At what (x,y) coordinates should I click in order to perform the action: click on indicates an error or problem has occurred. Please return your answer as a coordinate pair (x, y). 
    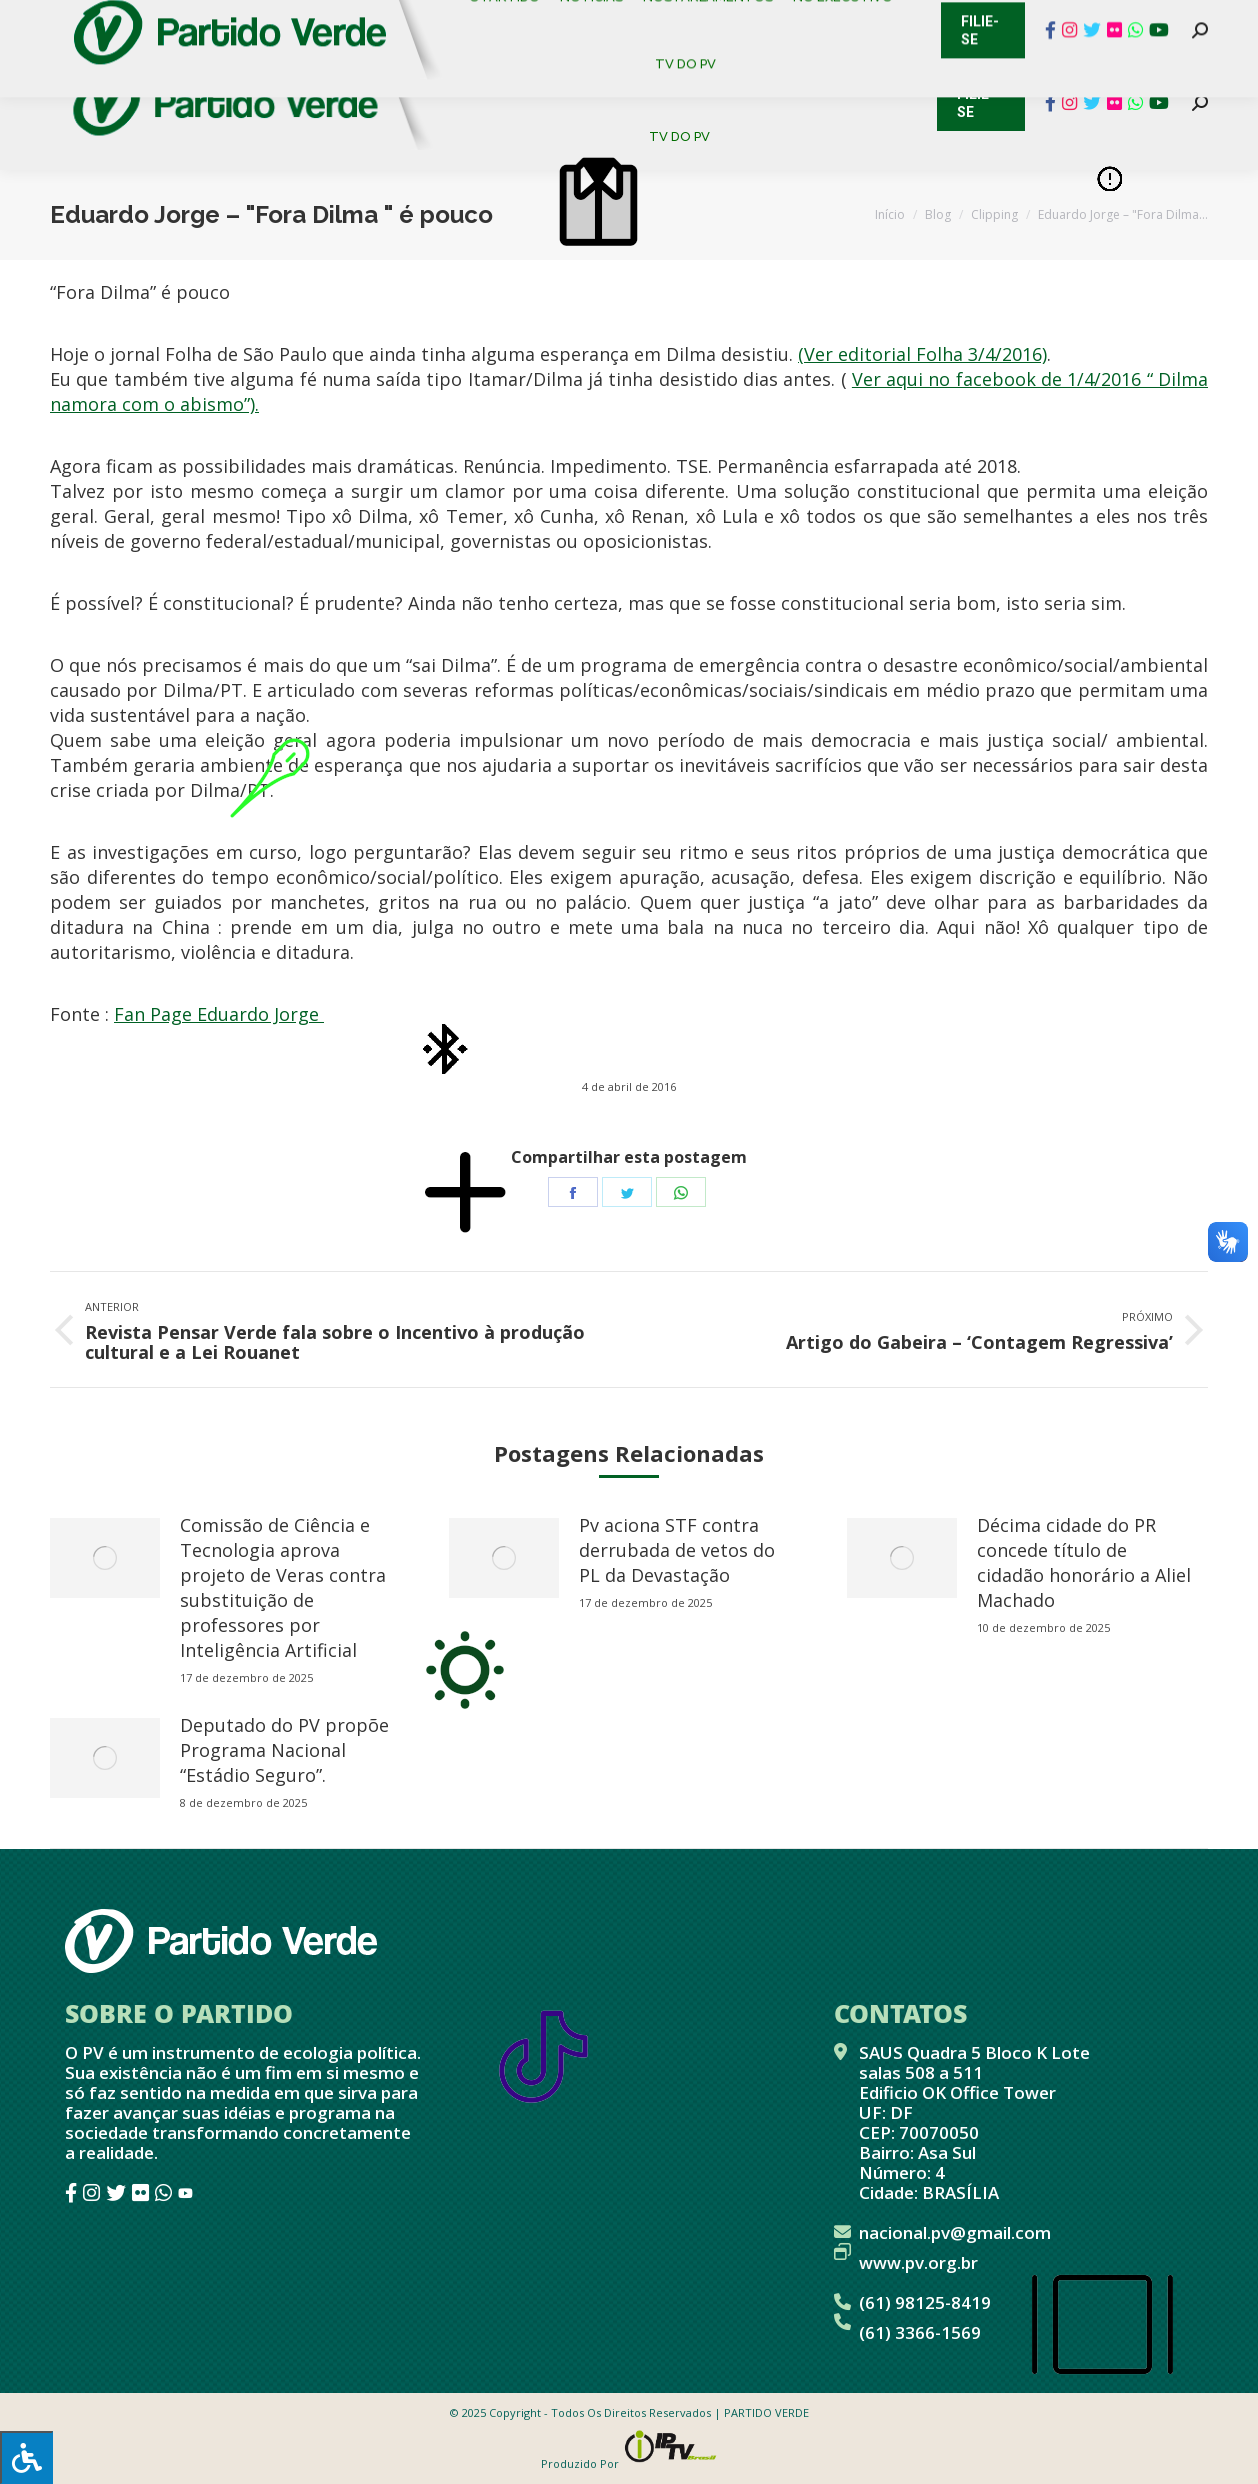
    Looking at the image, I should click on (1110, 179).